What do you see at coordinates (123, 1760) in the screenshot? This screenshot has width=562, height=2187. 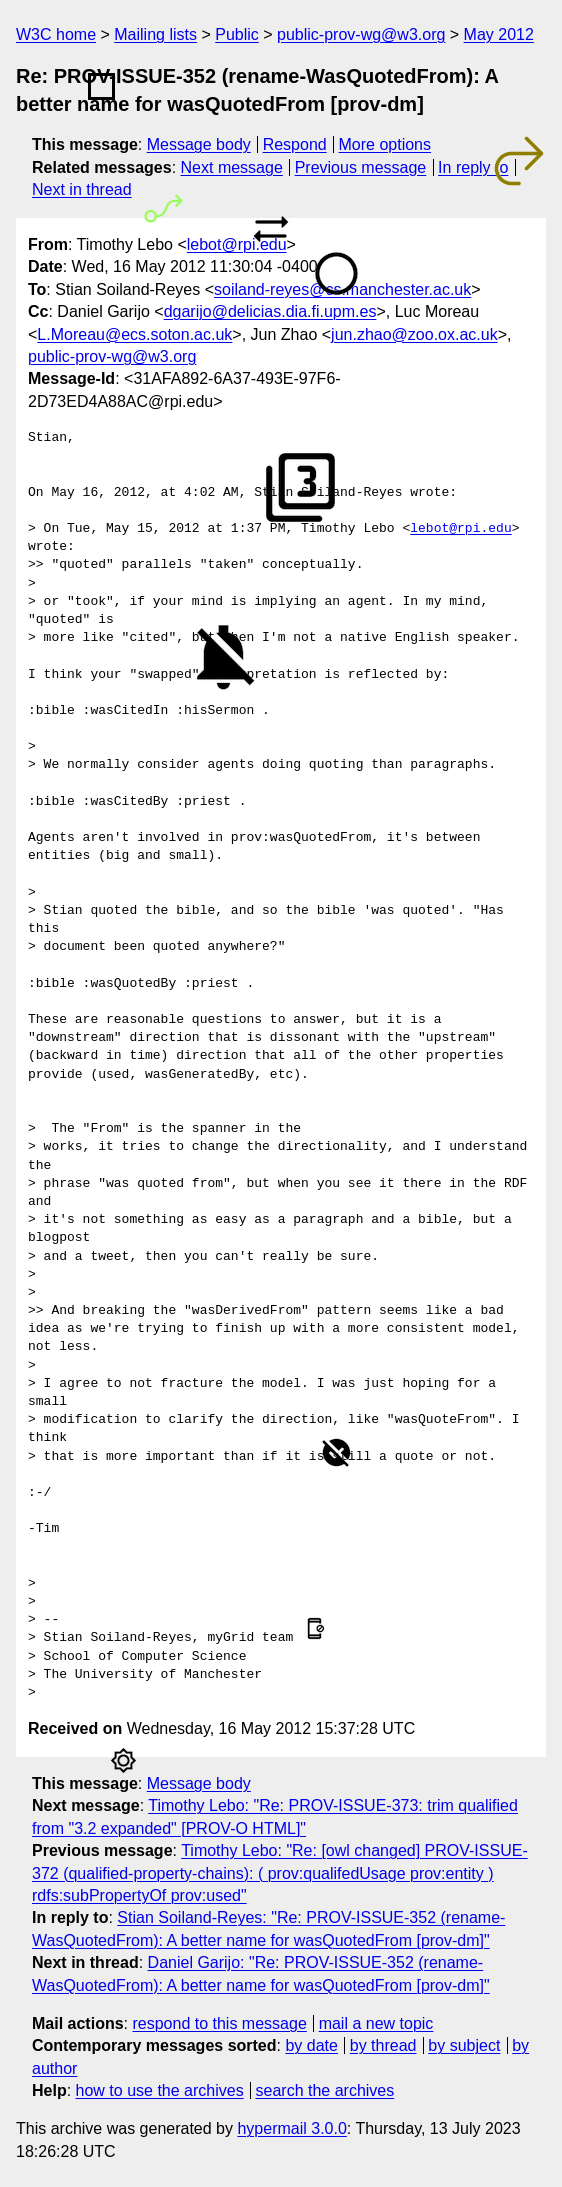 I see `adjust screen brightness settings` at bounding box center [123, 1760].